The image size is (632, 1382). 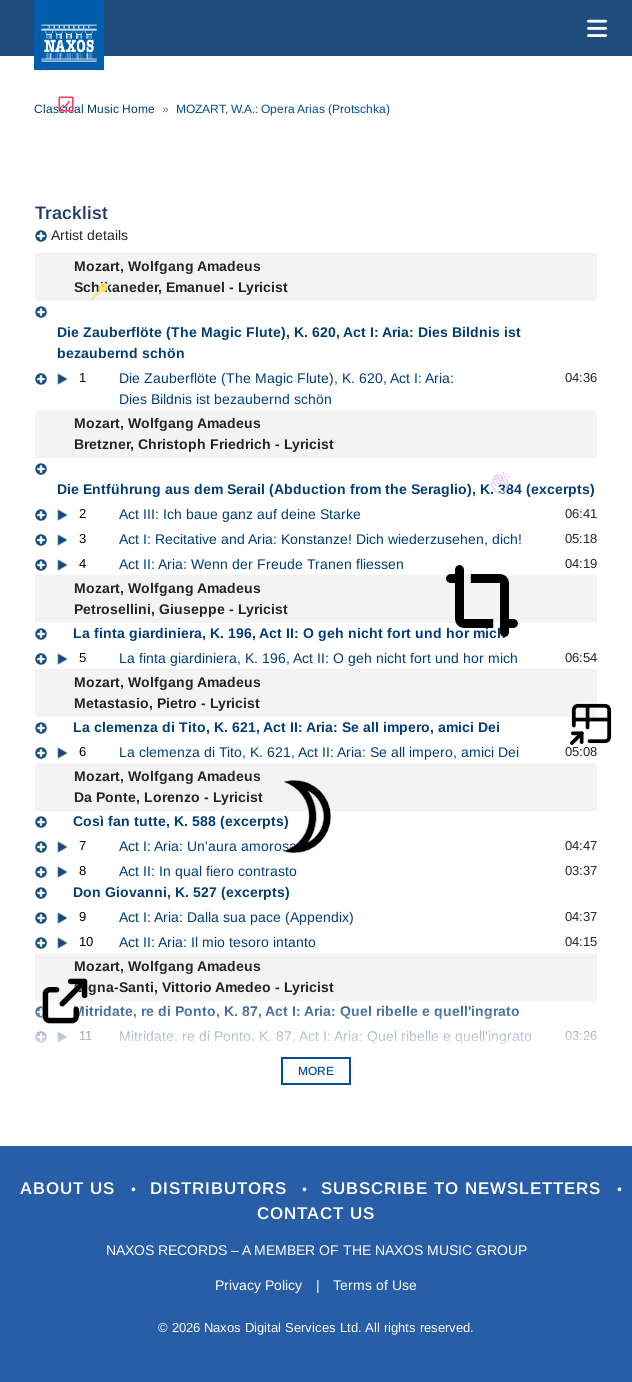 What do you see at coordinates (99, 291) in the screenshot?
I see `access food or dining settings` at bounding box center [99, 291].